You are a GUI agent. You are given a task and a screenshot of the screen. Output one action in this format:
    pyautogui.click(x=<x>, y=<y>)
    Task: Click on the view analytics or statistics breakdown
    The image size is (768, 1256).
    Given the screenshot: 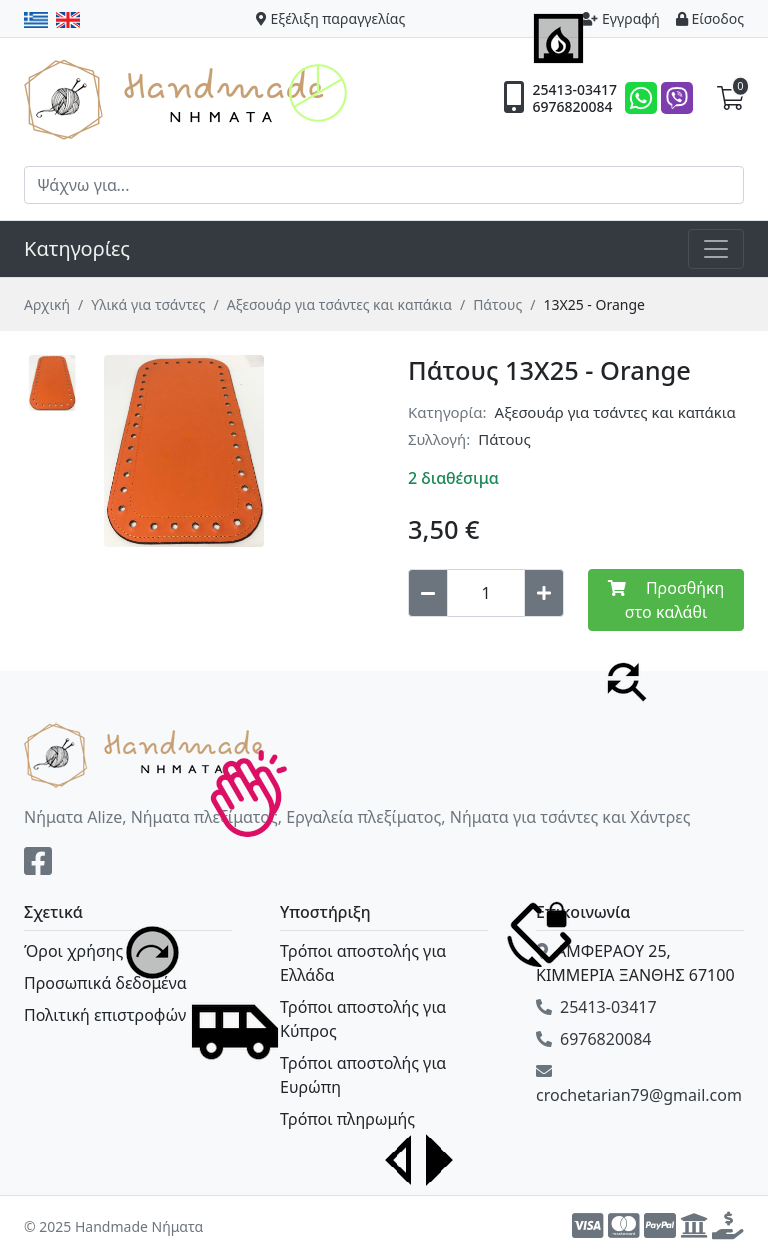 What is the action you would take?
    pyautogui.click(x=318, y=93)
    